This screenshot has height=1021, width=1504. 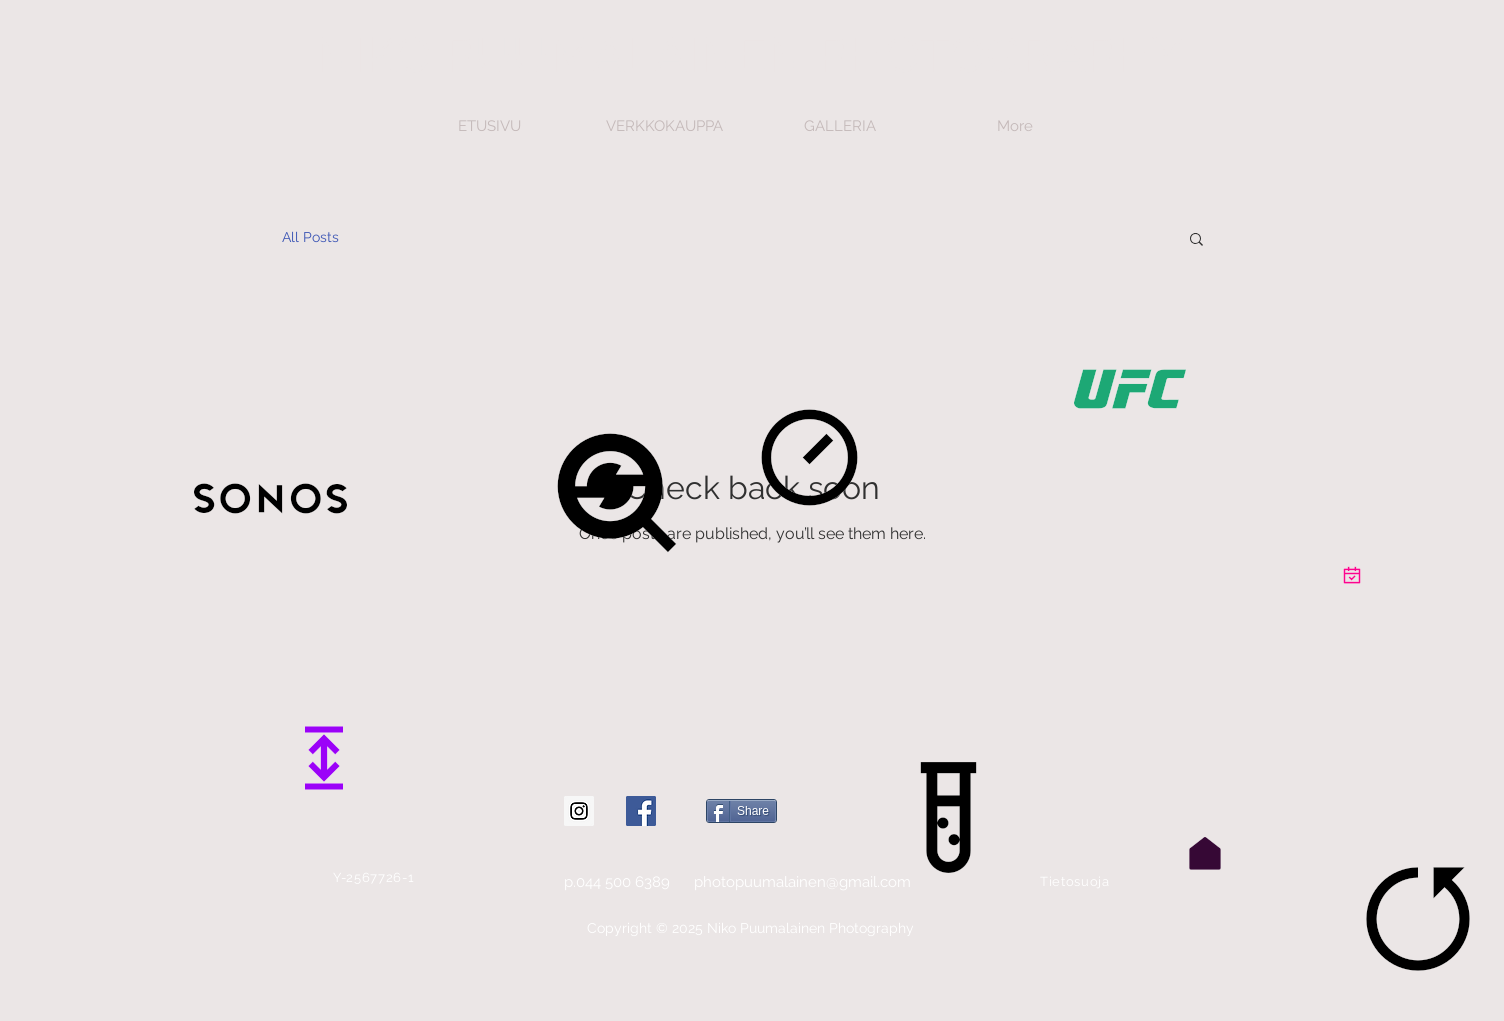 What do you see at coordinates (1205, 854) in the screenshot?
I see `navigate to home screen` at bounding box center [1205, 854].